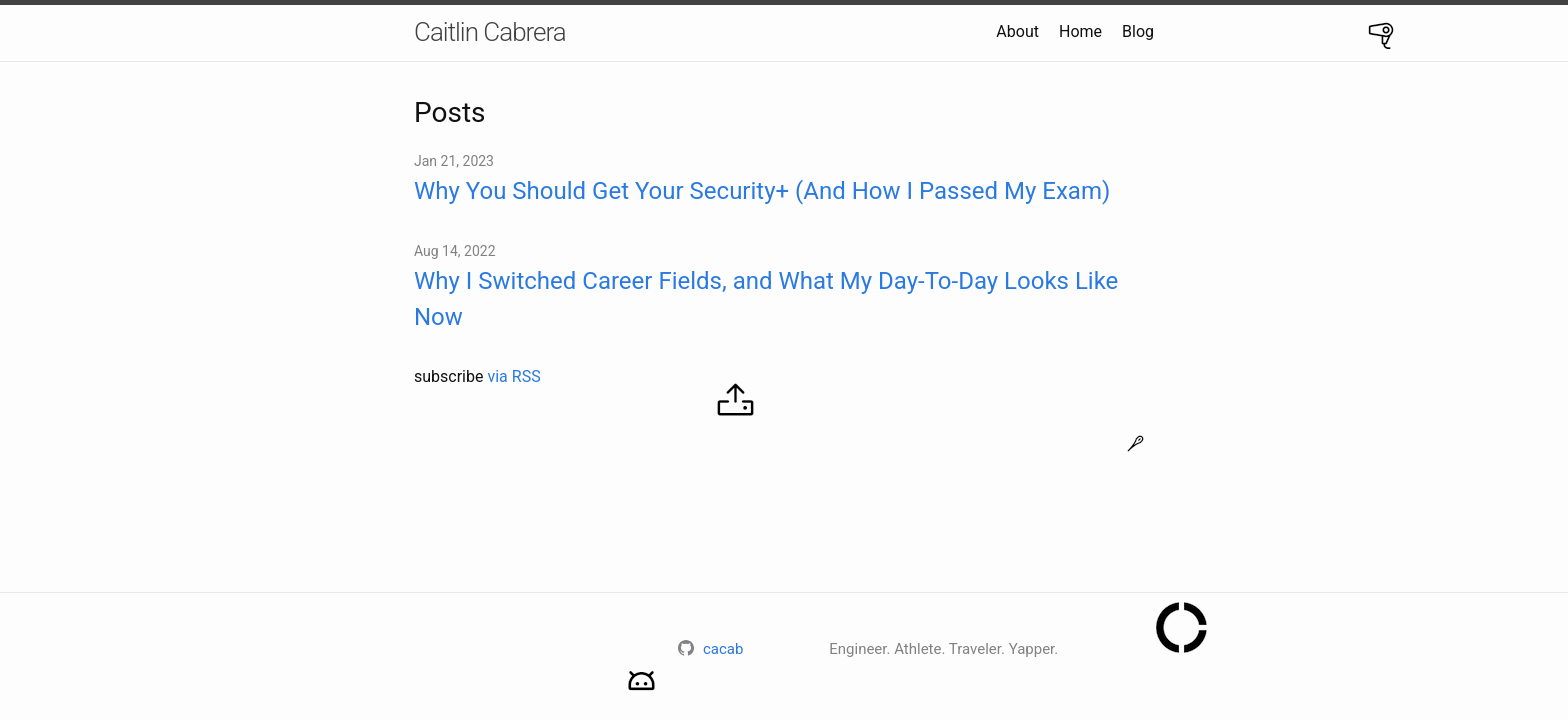 Image resolution: width=1568 pixels, height=720 pixels. Describe the element at coordinates (1381, 34) in the screenshot. I see `hair styling or salon services` at that location.